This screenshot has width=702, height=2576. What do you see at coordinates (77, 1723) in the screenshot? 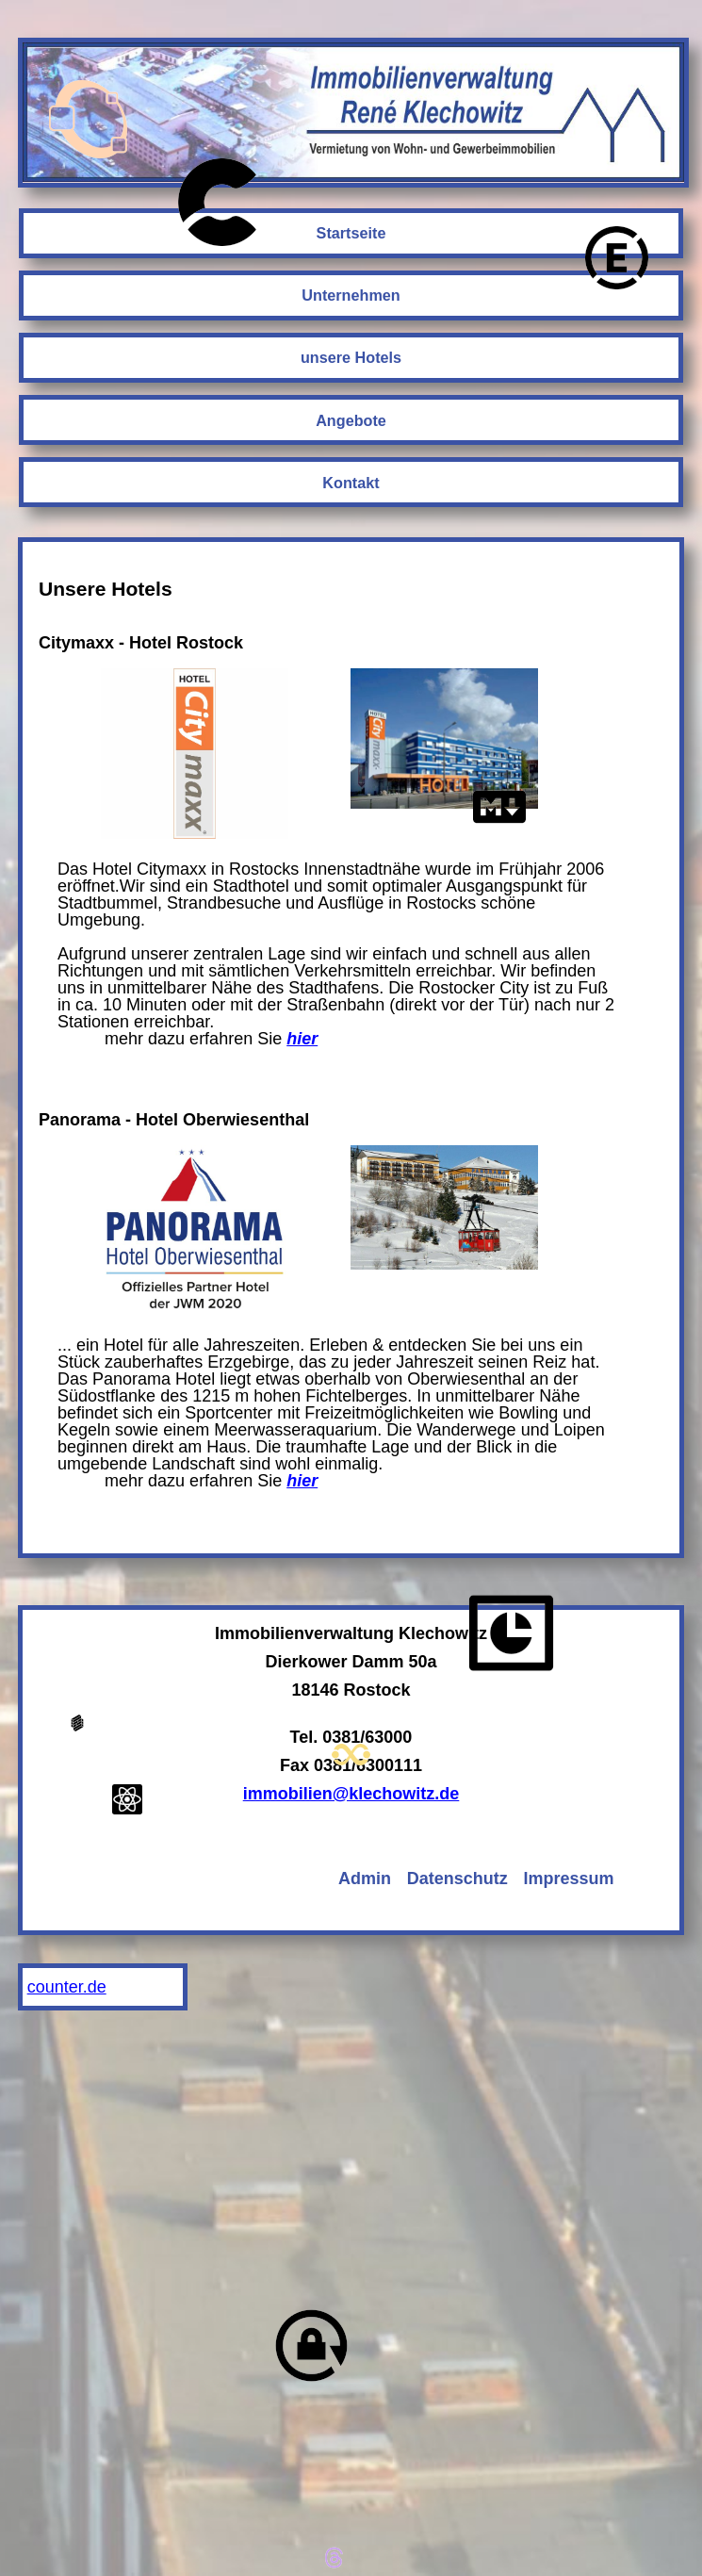
I see `Formik library logo` at bounding box center [77, 1723].